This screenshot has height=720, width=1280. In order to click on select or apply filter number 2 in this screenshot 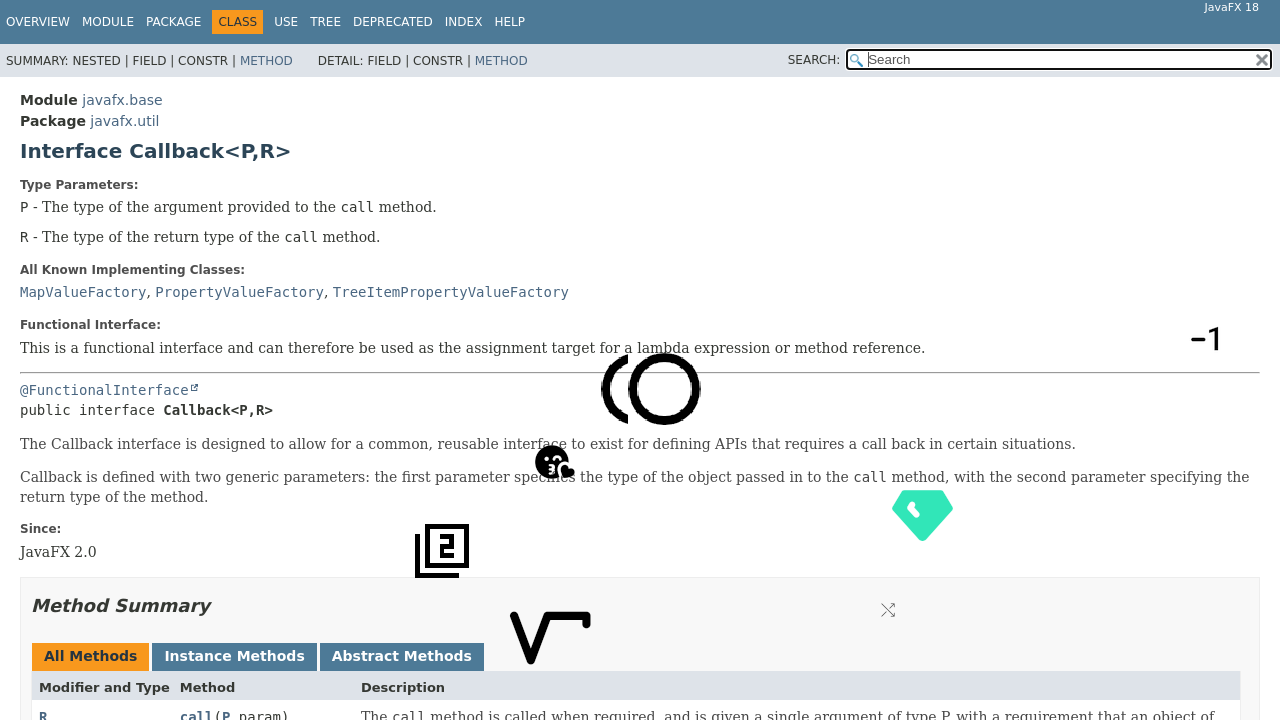, I will do `click(442, 551)`.